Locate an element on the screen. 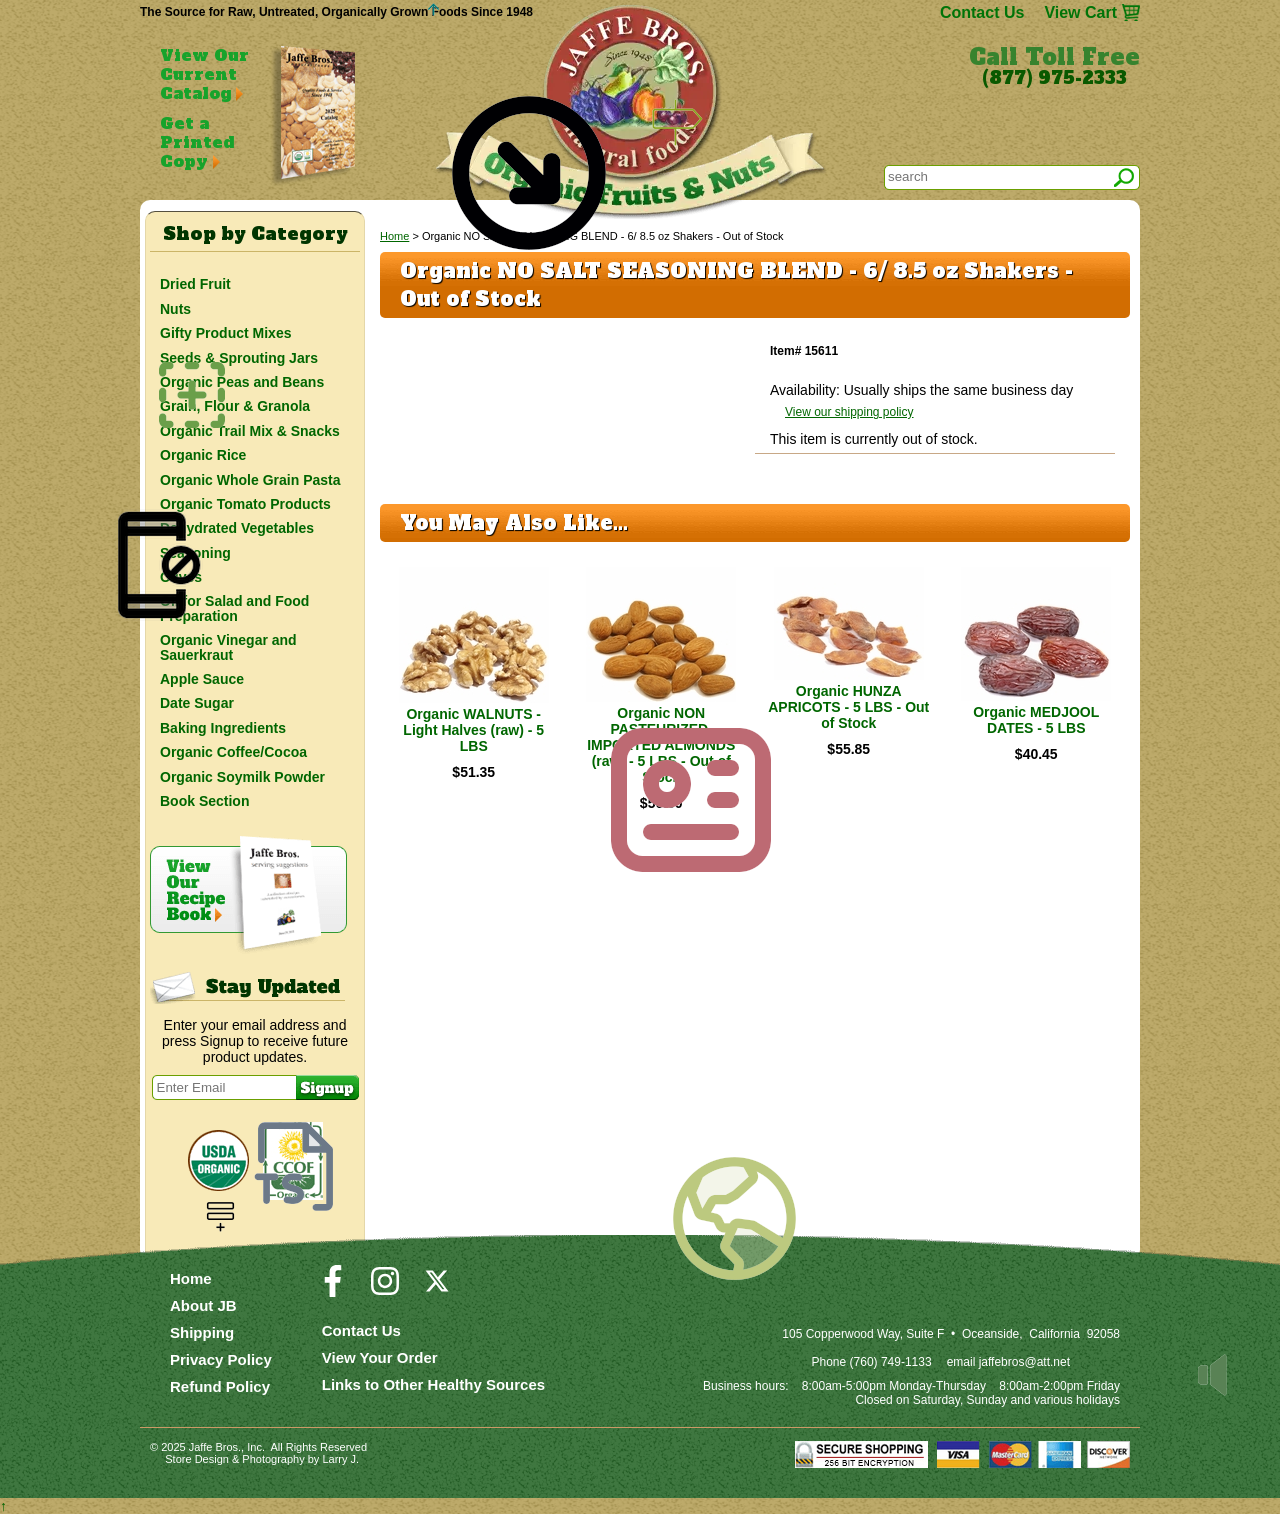 This screenshot has width=1280, height=1514. view western hemisphere or americas region is located at coordinates (734, 1218).